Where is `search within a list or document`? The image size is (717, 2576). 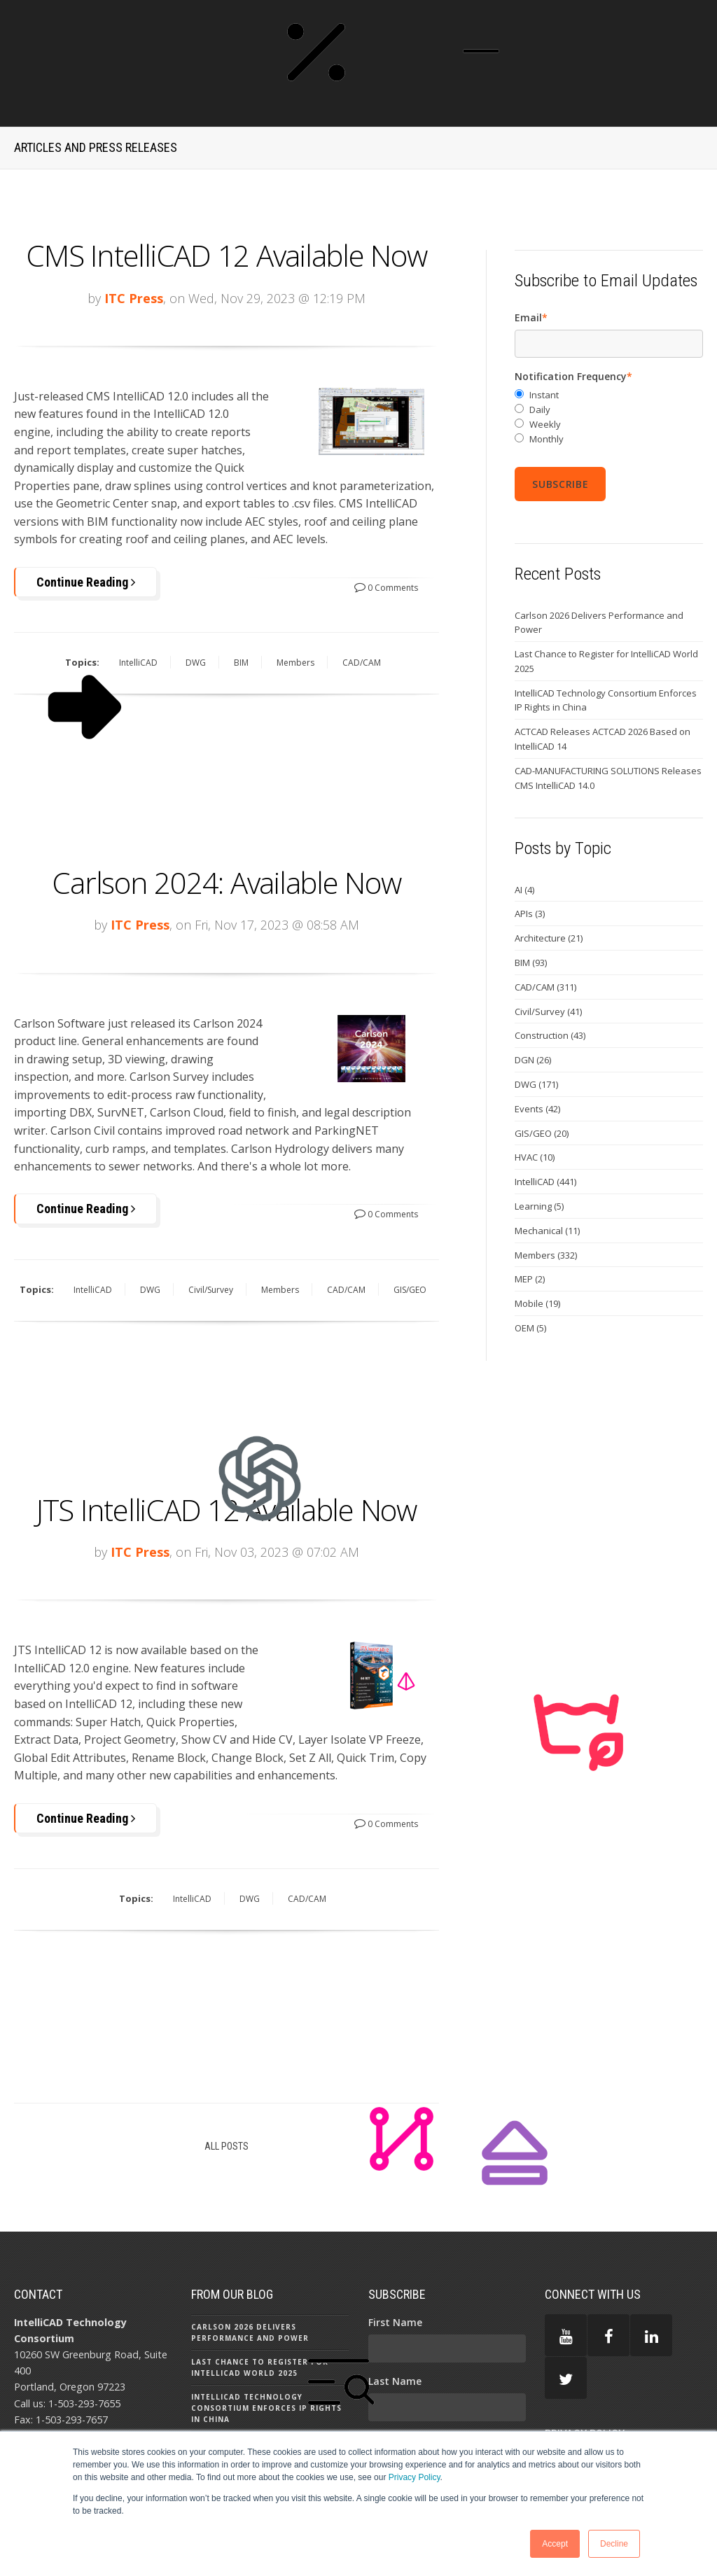 search within a list or document is located at coordinates (338, 2381).